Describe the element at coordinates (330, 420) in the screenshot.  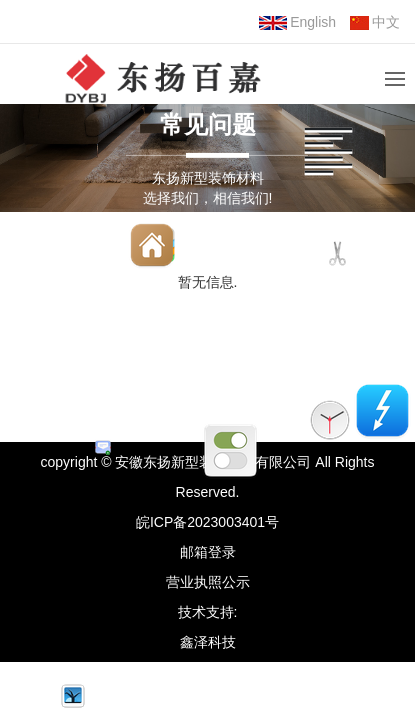
I see `access time and date settings` at that location.